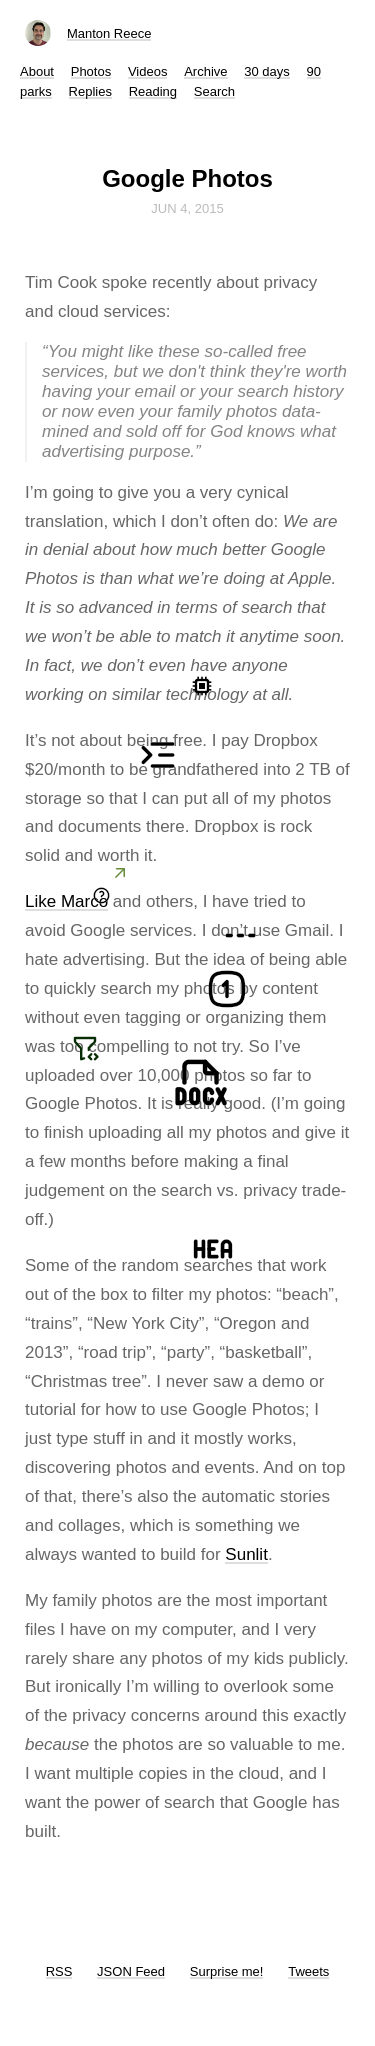 This screenshot has width=375, height=2046. Describe the element at coordinates (101, 895) in the screenshot. I see `access help or support information` at that location.